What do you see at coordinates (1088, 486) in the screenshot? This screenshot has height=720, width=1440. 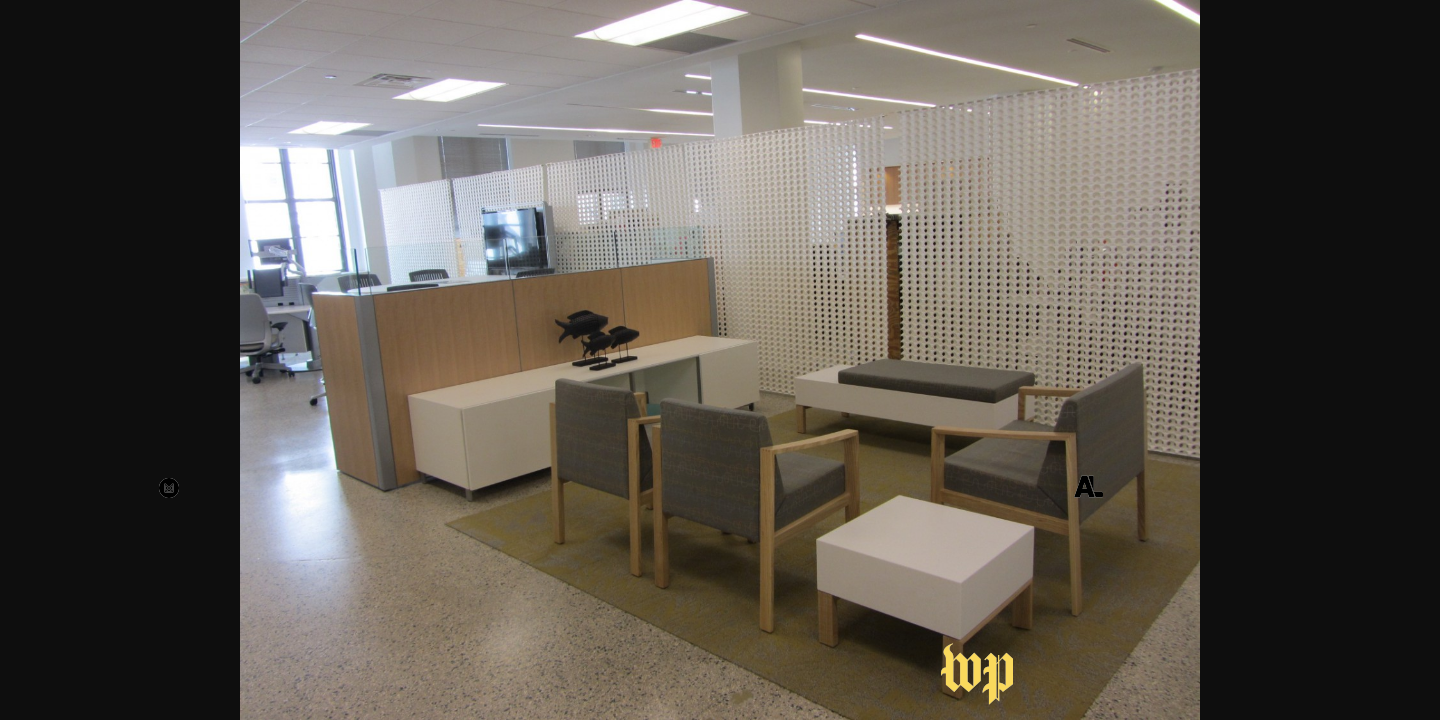 I see `open AniList app or website` at bounding box center [1088, 486].